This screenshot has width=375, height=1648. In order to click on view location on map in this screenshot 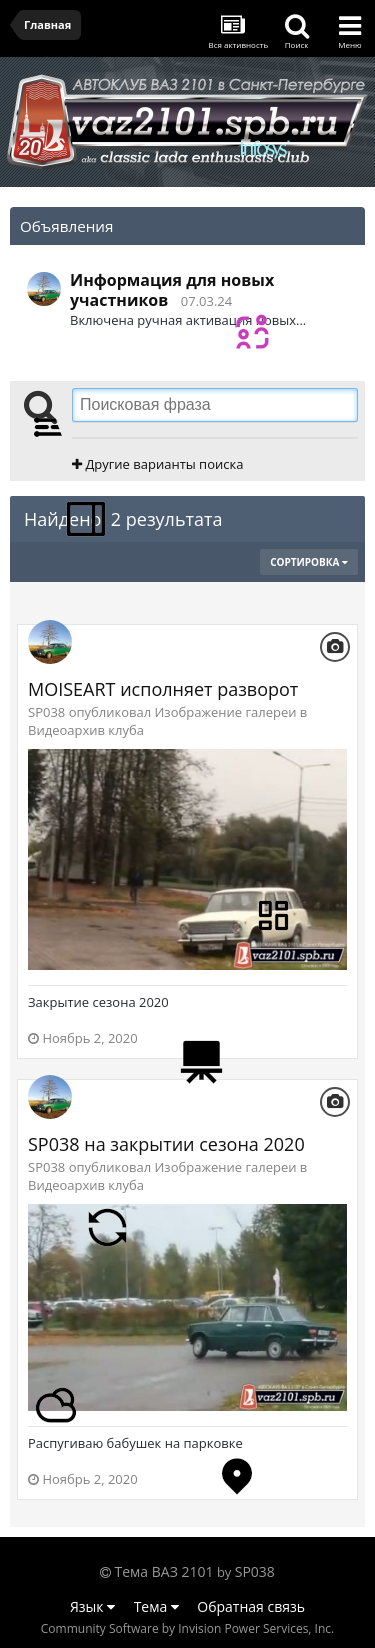, I will do `click(237, 1475)`.